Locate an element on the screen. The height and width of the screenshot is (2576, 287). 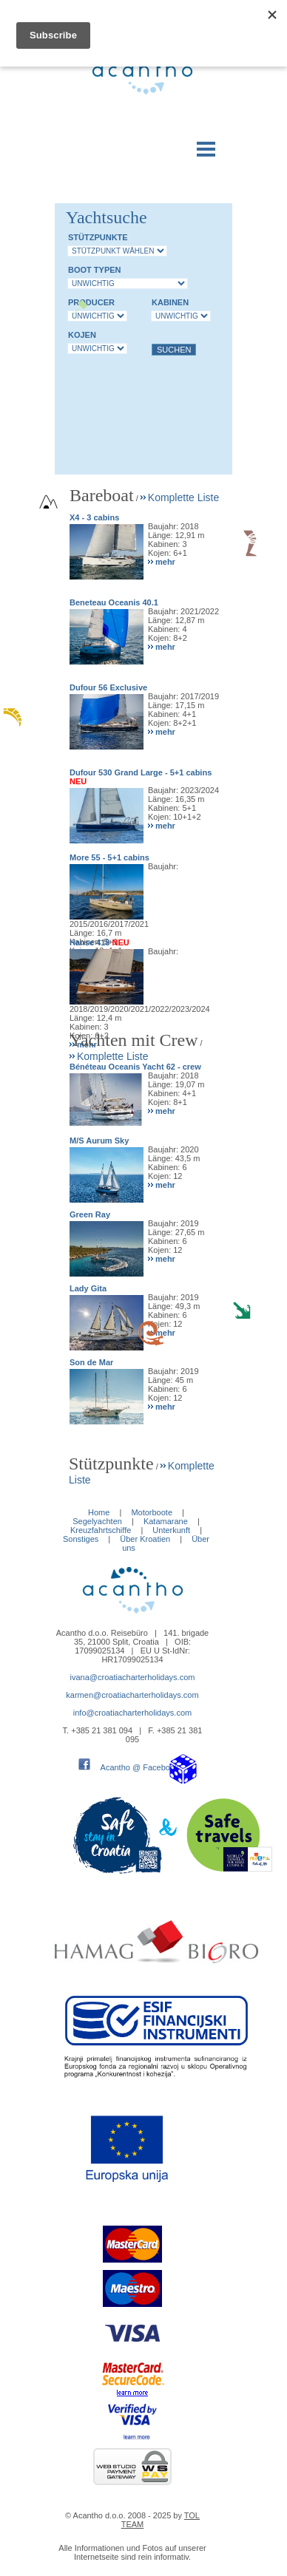
access Thor or Norse mythology-themed content is located at coordinates (80, 307).